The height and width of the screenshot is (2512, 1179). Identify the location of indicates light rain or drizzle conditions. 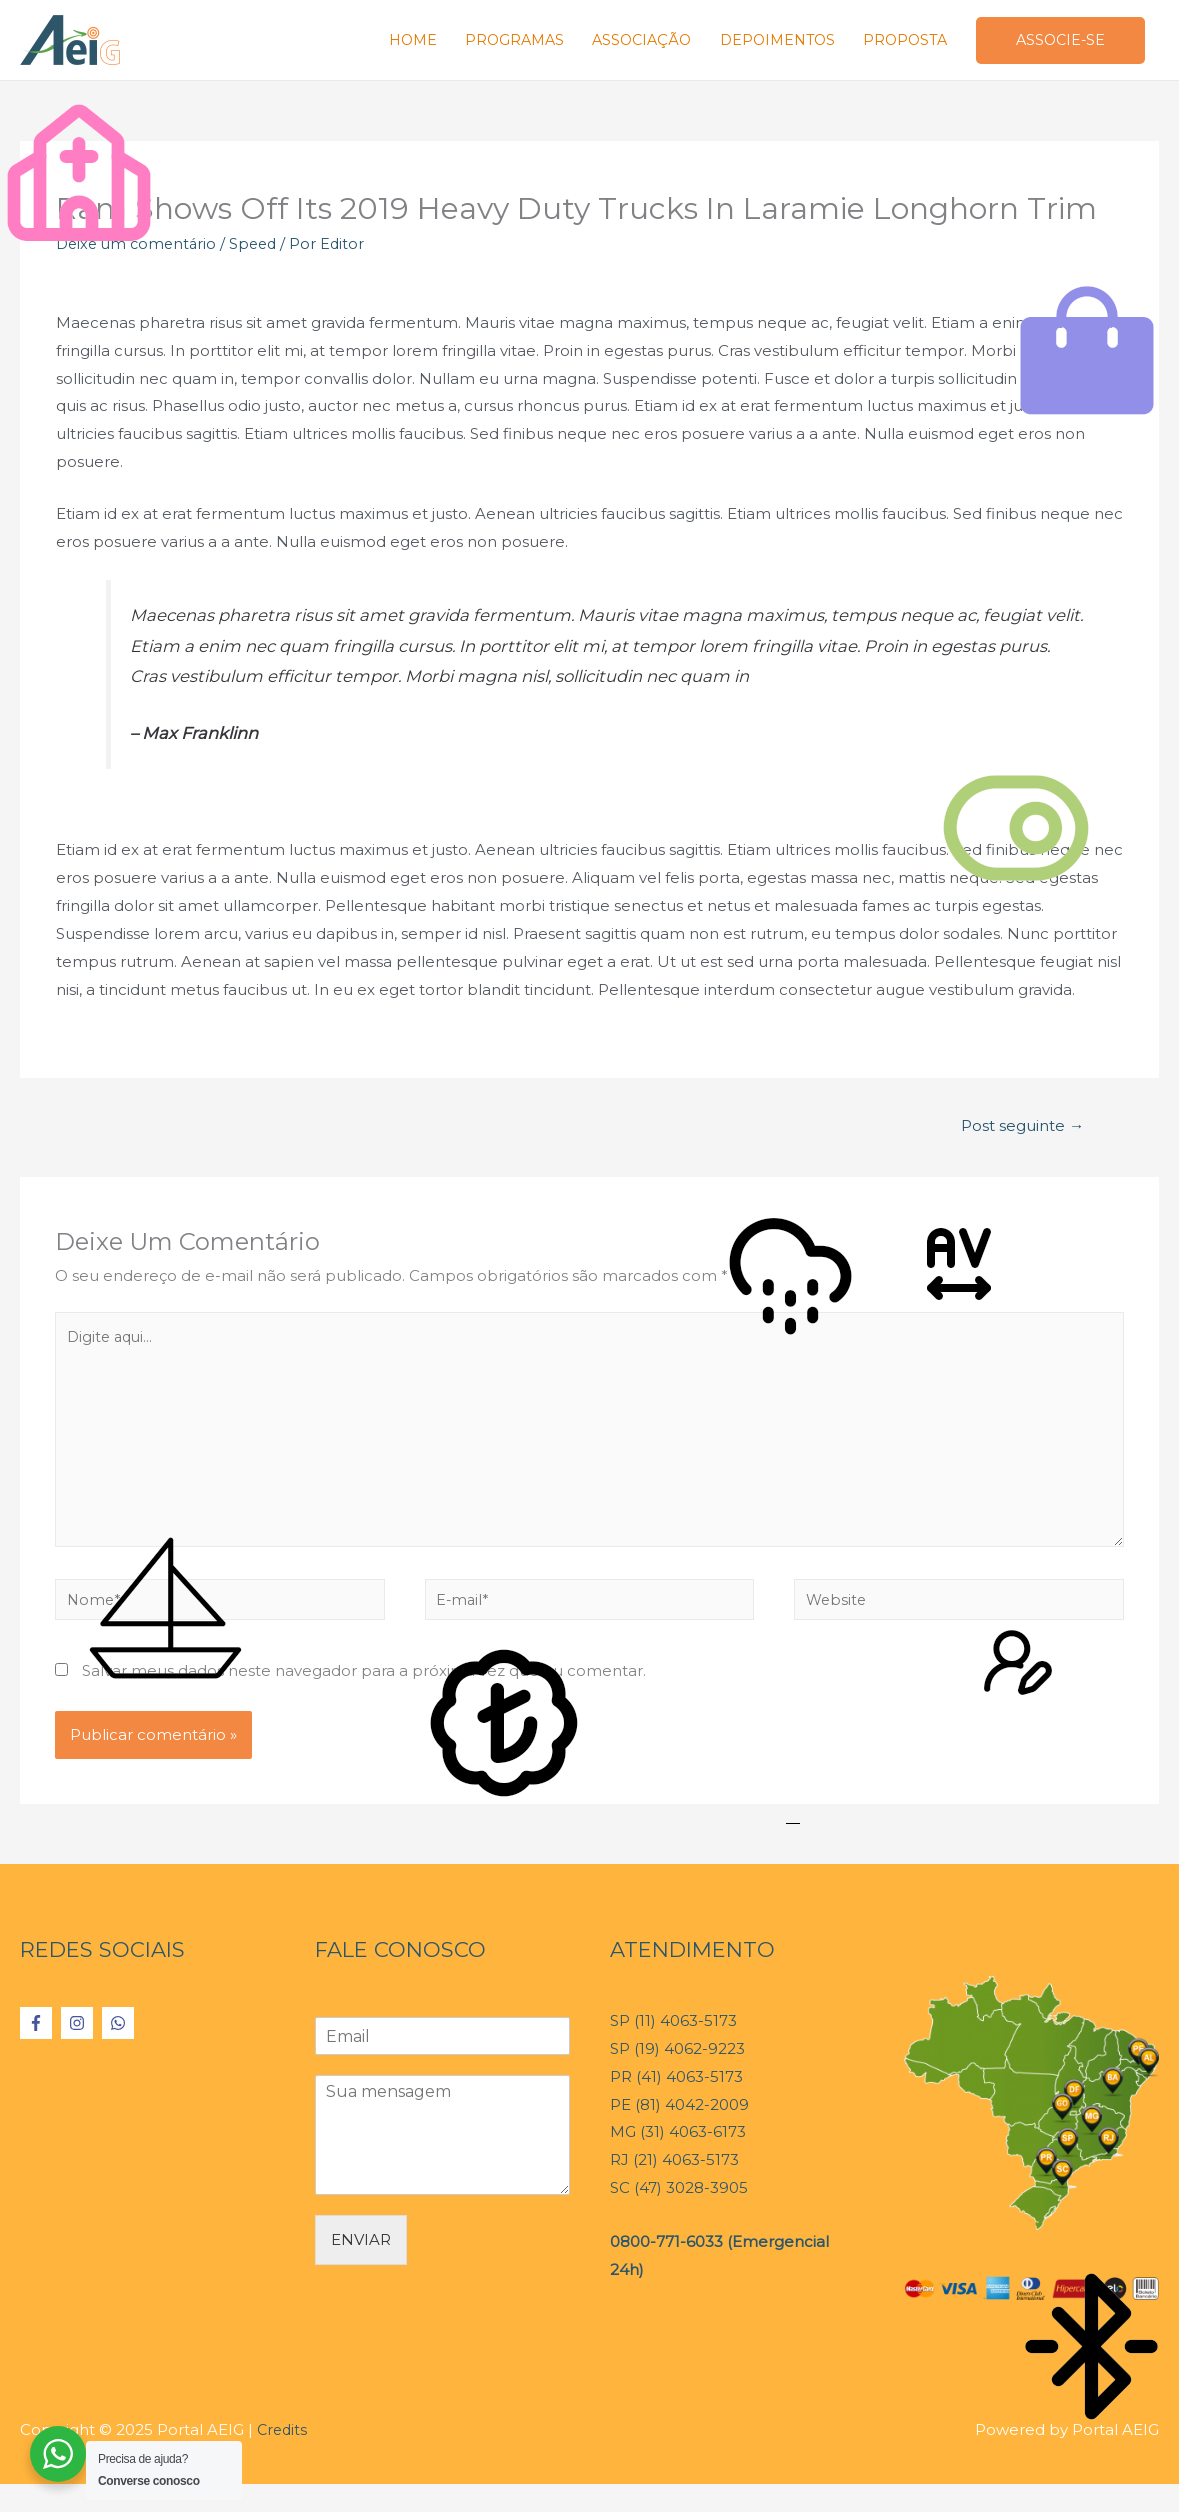
(790, 1273).